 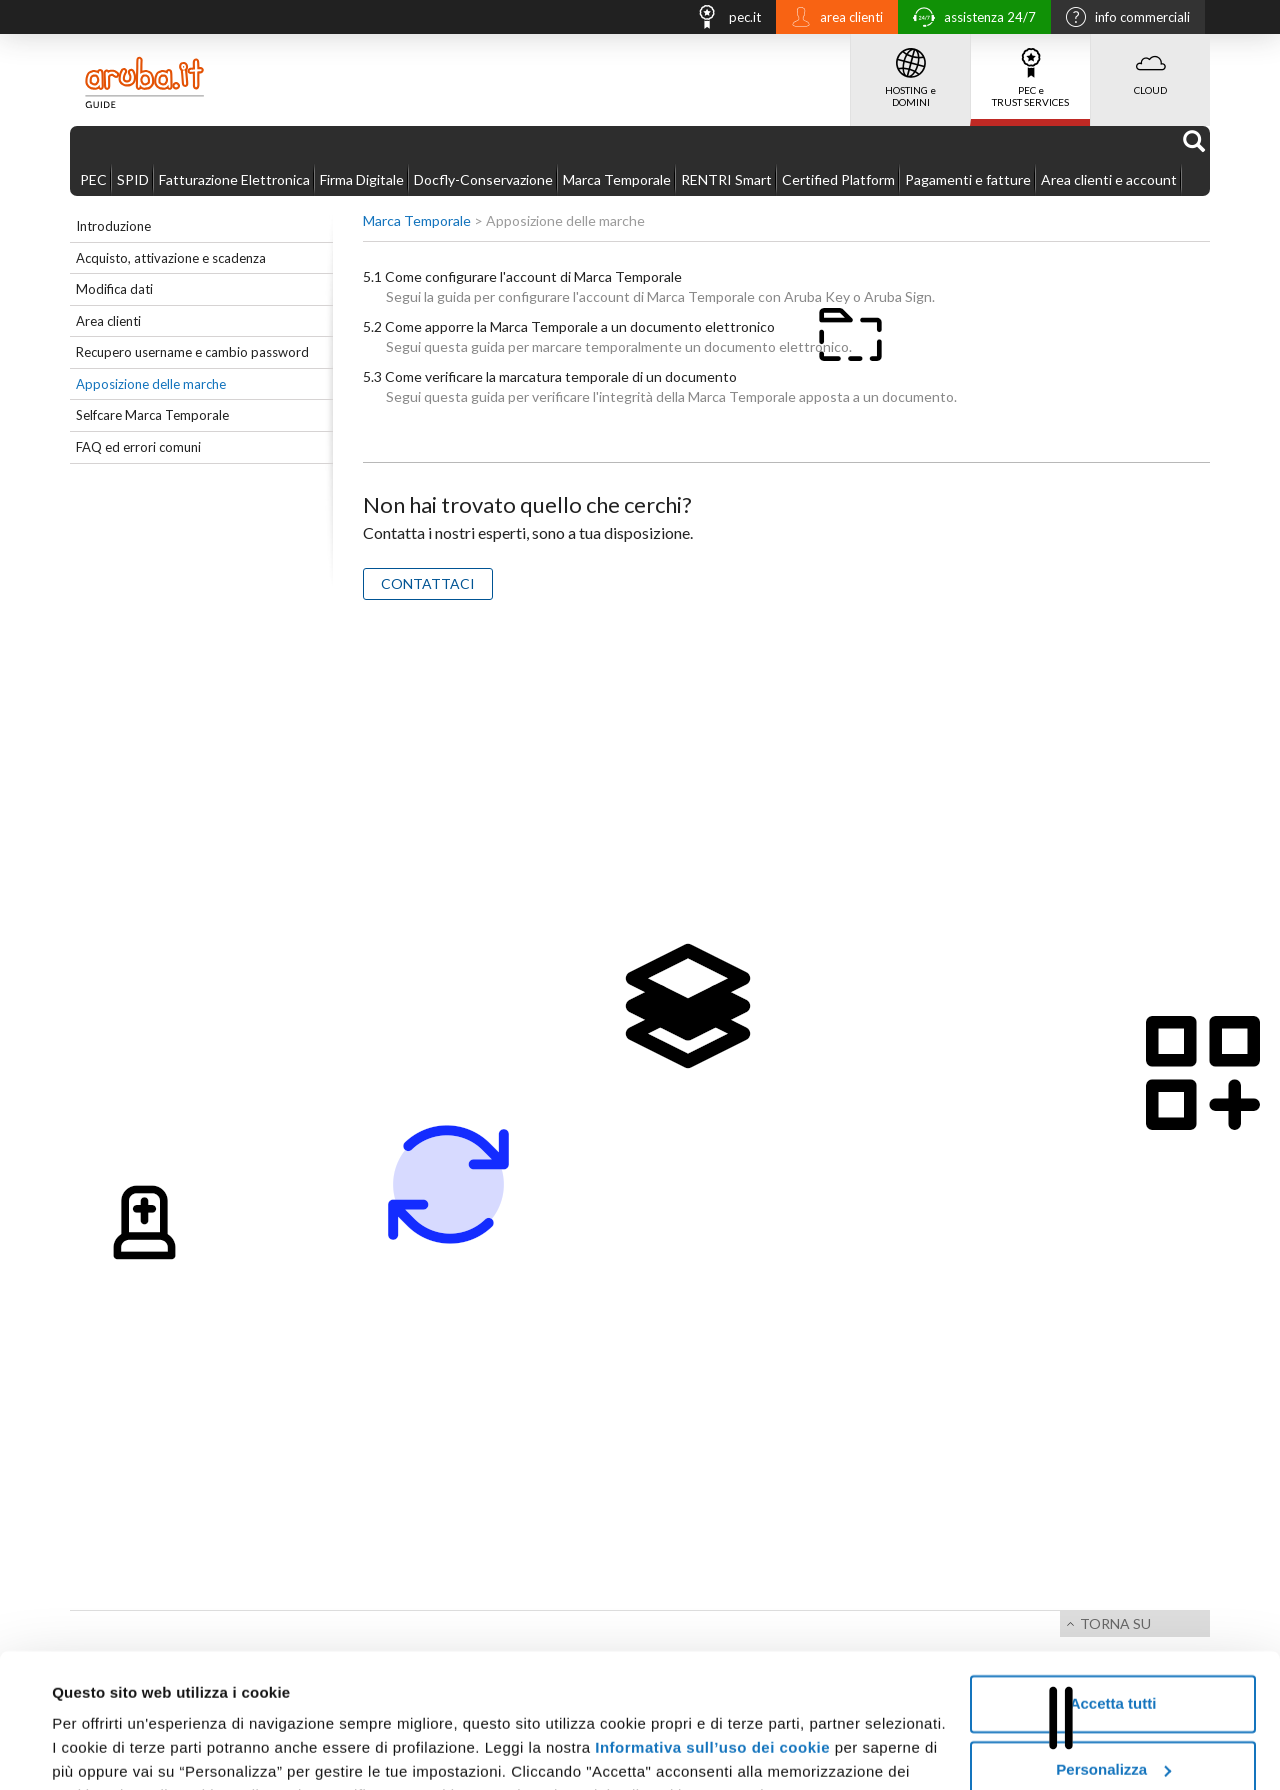 I want to click on indicates a memorial or cemetery location, so click(x=144, y=1220).